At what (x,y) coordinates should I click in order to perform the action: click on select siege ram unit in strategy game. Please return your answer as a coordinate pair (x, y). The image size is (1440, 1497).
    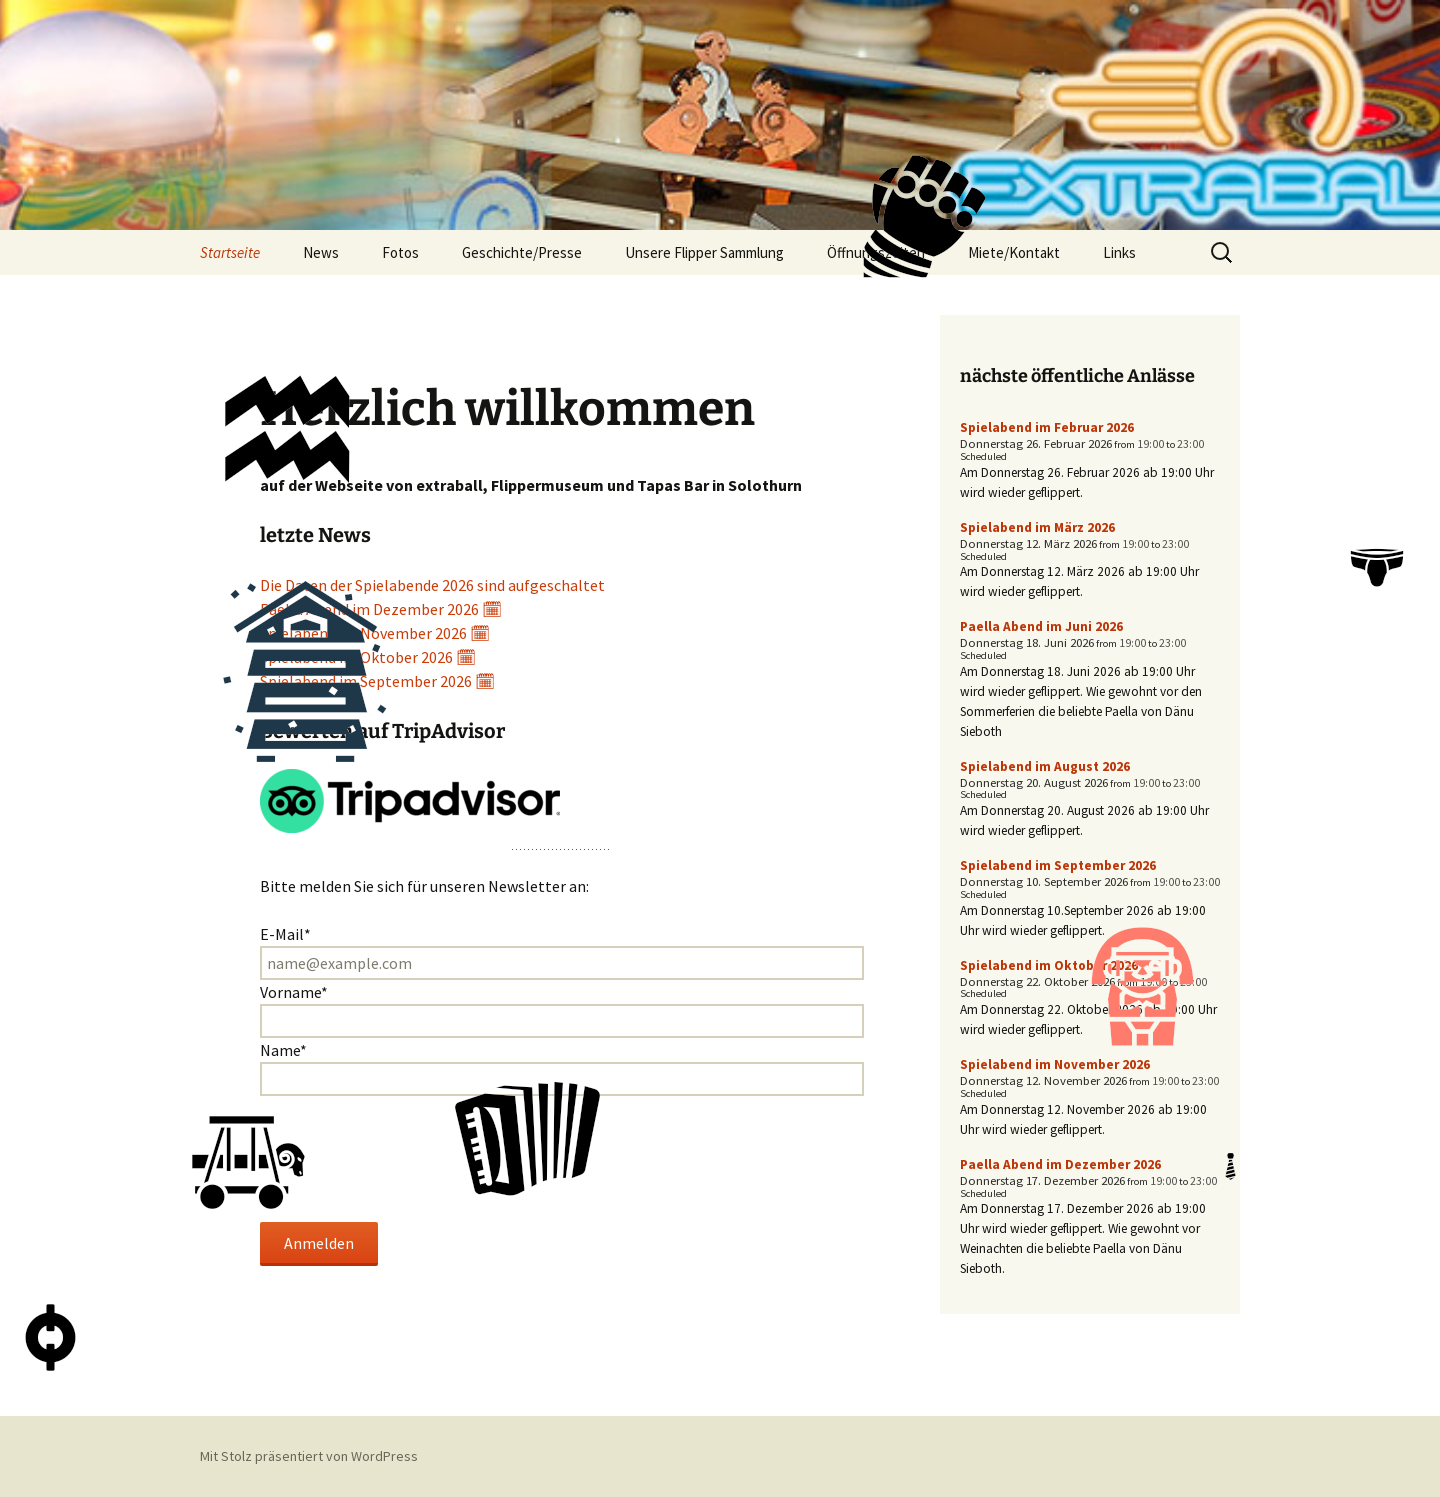
    Looking at the image, I should click on (248, 1162).